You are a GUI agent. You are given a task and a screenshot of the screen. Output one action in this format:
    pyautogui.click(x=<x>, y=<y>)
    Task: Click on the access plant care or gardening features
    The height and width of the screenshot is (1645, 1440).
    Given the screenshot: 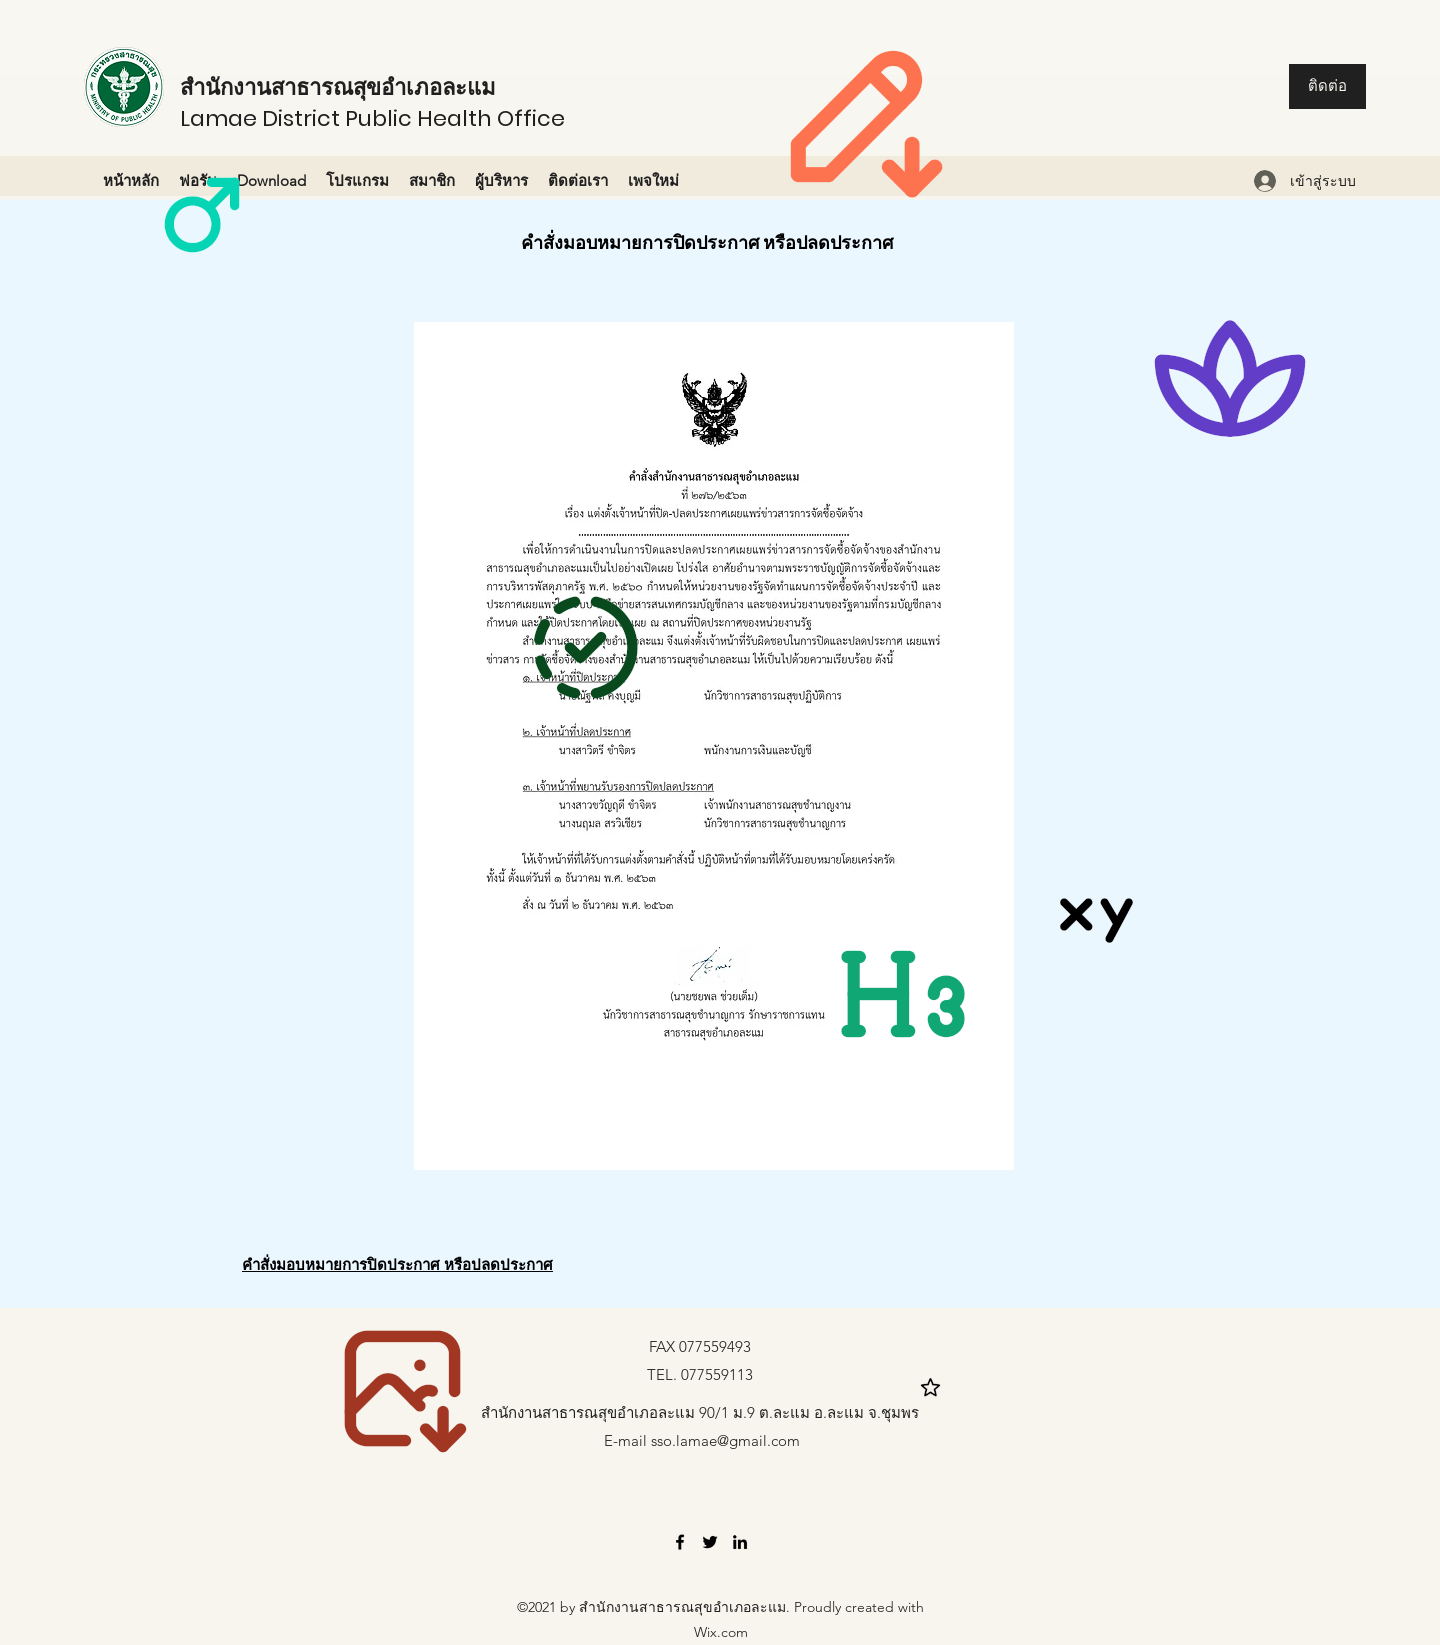 What is the action you would take?
    pyautogui.click(x=1230, y=382)
    